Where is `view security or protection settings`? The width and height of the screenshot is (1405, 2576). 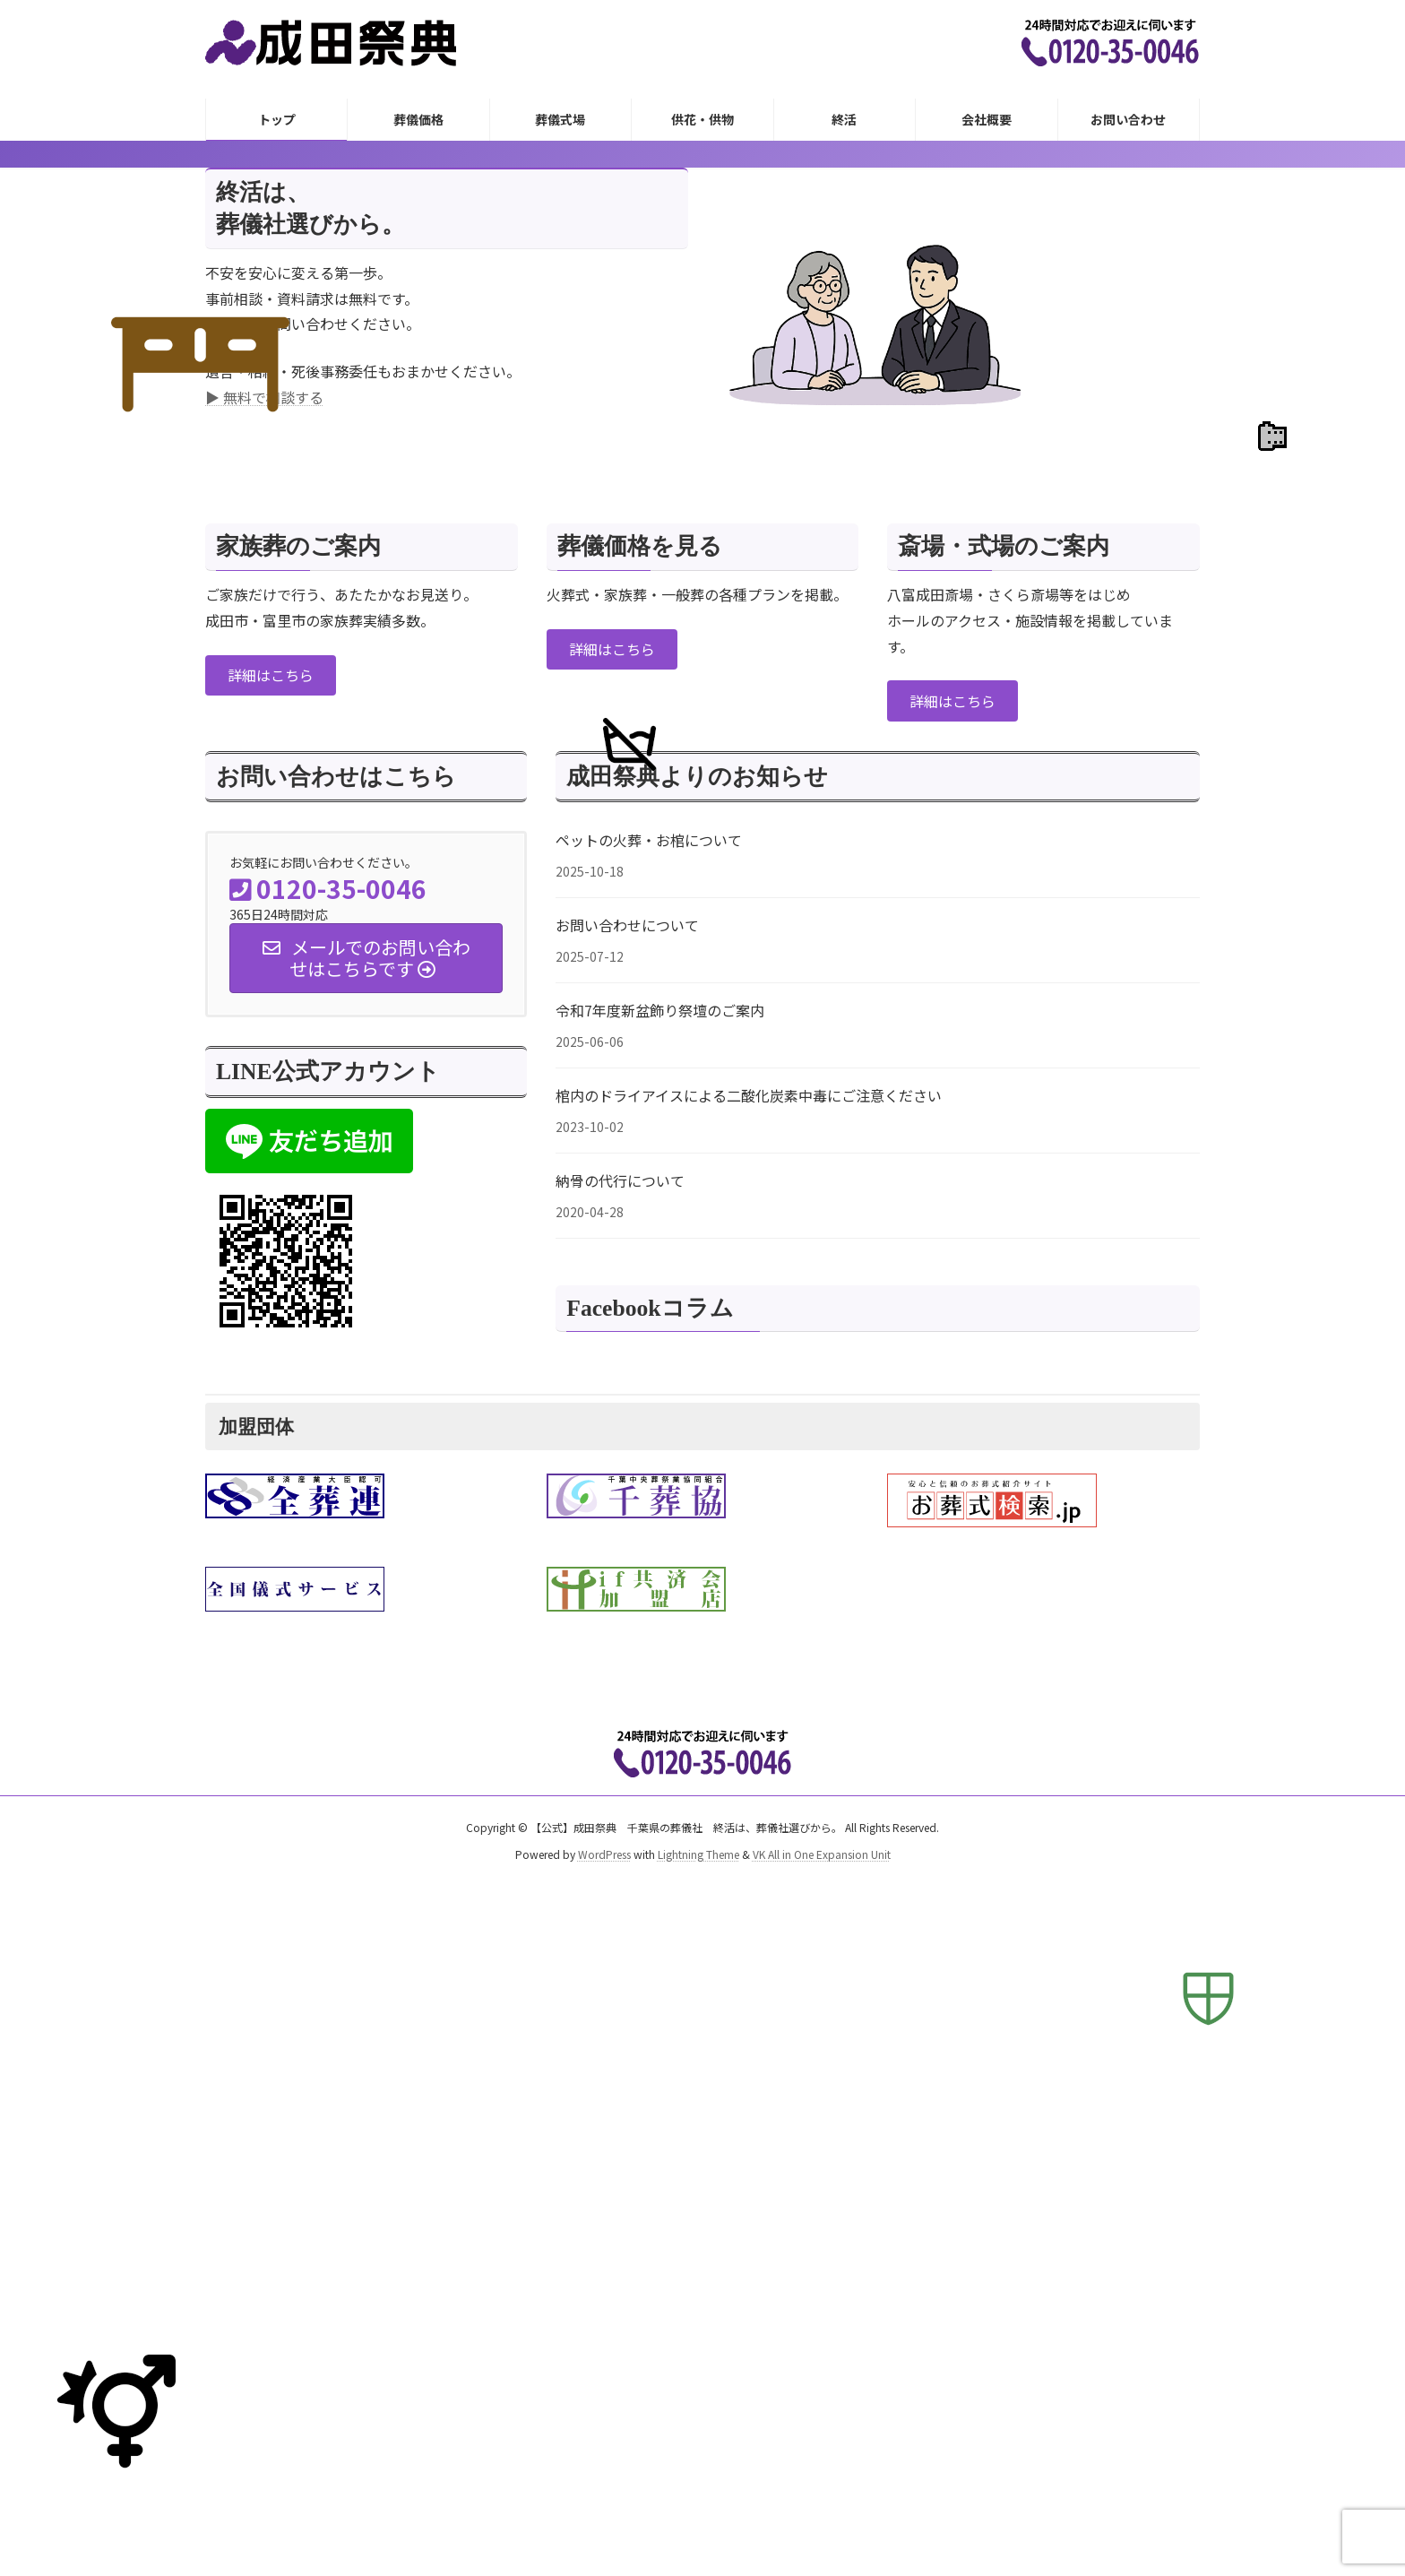
view security or protection settings is located at coordinates (1208, 1995).